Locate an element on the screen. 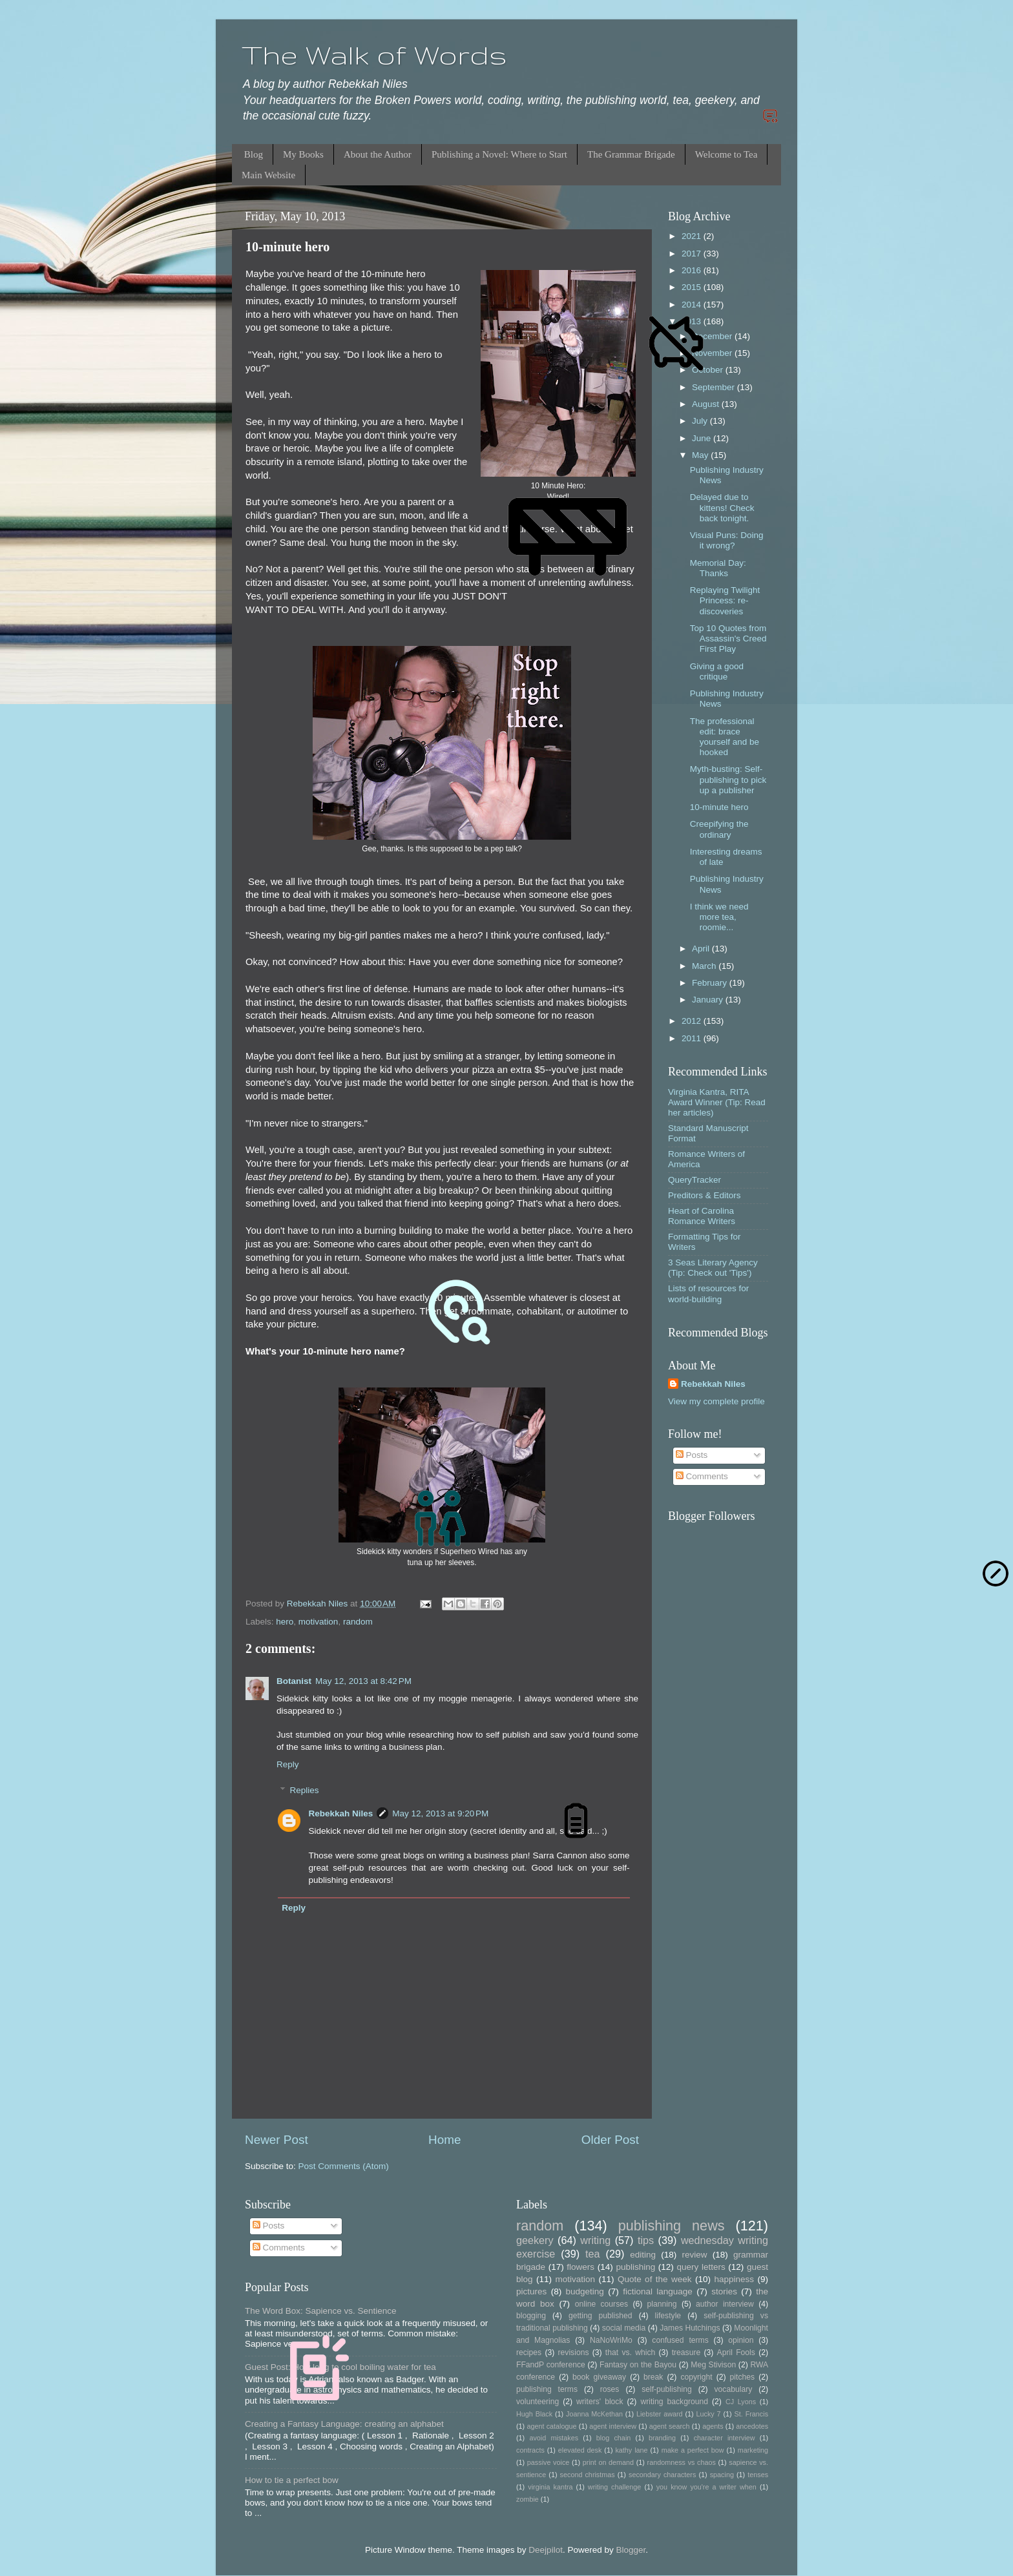 Image resolution: width=1013 pixels, height=2576 pixels. disable piggy bank or savings feature is located at coordinates (676, 343).